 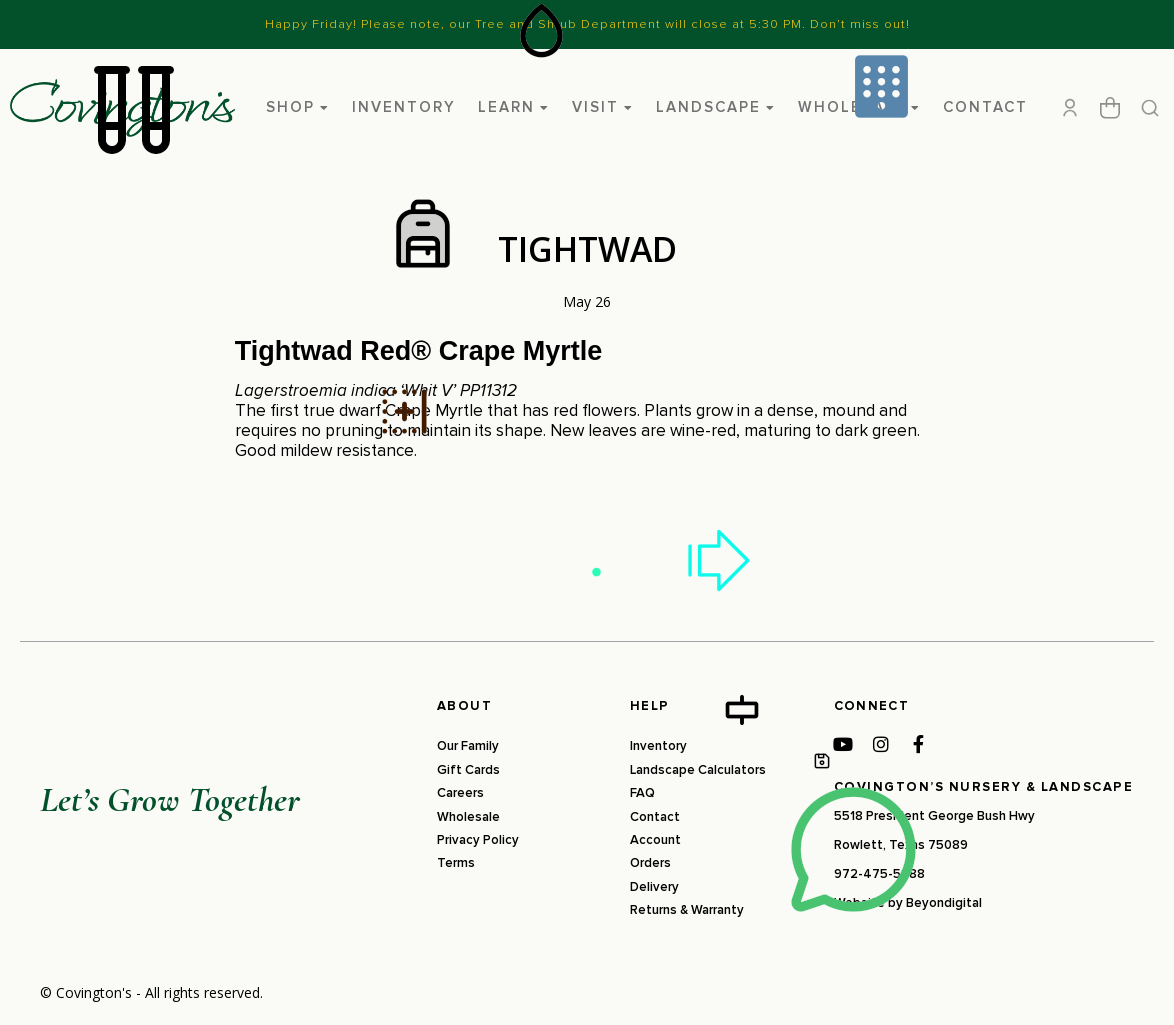 What do you see at coordinates (596, 544) in the screenshot?
I see `indicates no wifi connection available` at bounding box center [596, 544].